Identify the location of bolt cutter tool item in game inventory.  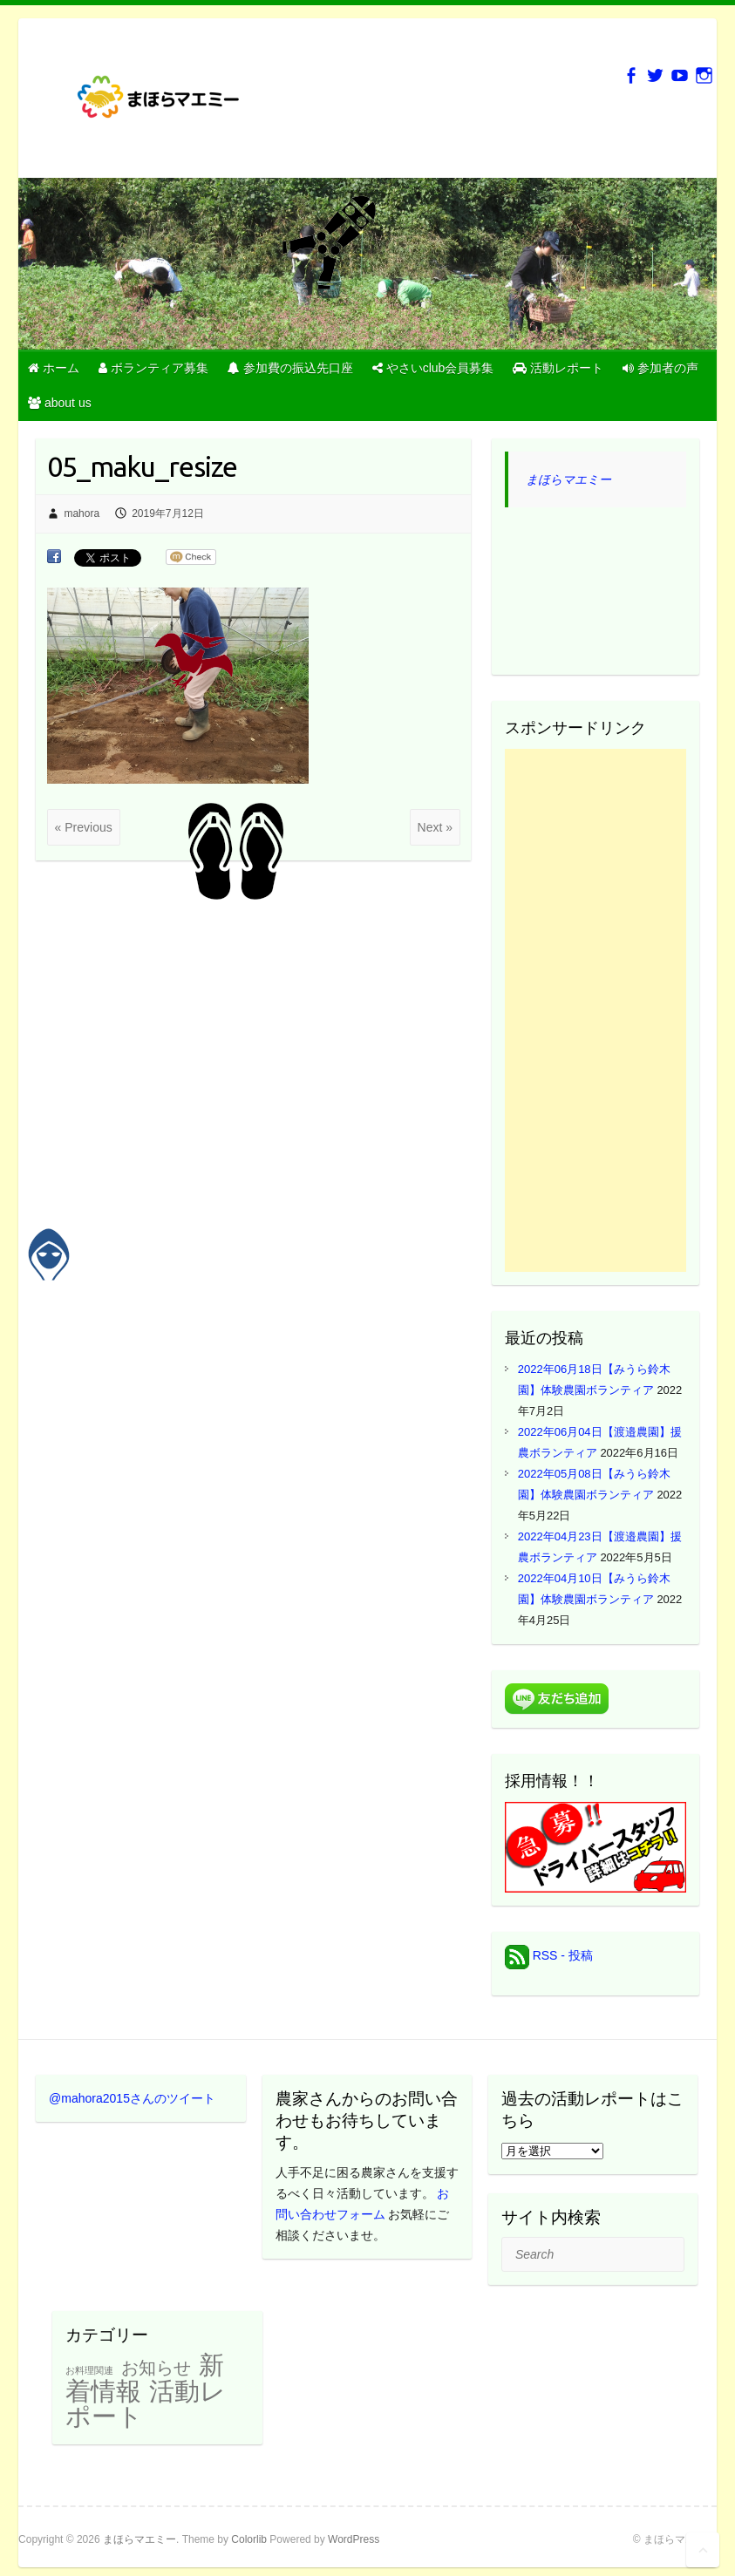
(330, 241).